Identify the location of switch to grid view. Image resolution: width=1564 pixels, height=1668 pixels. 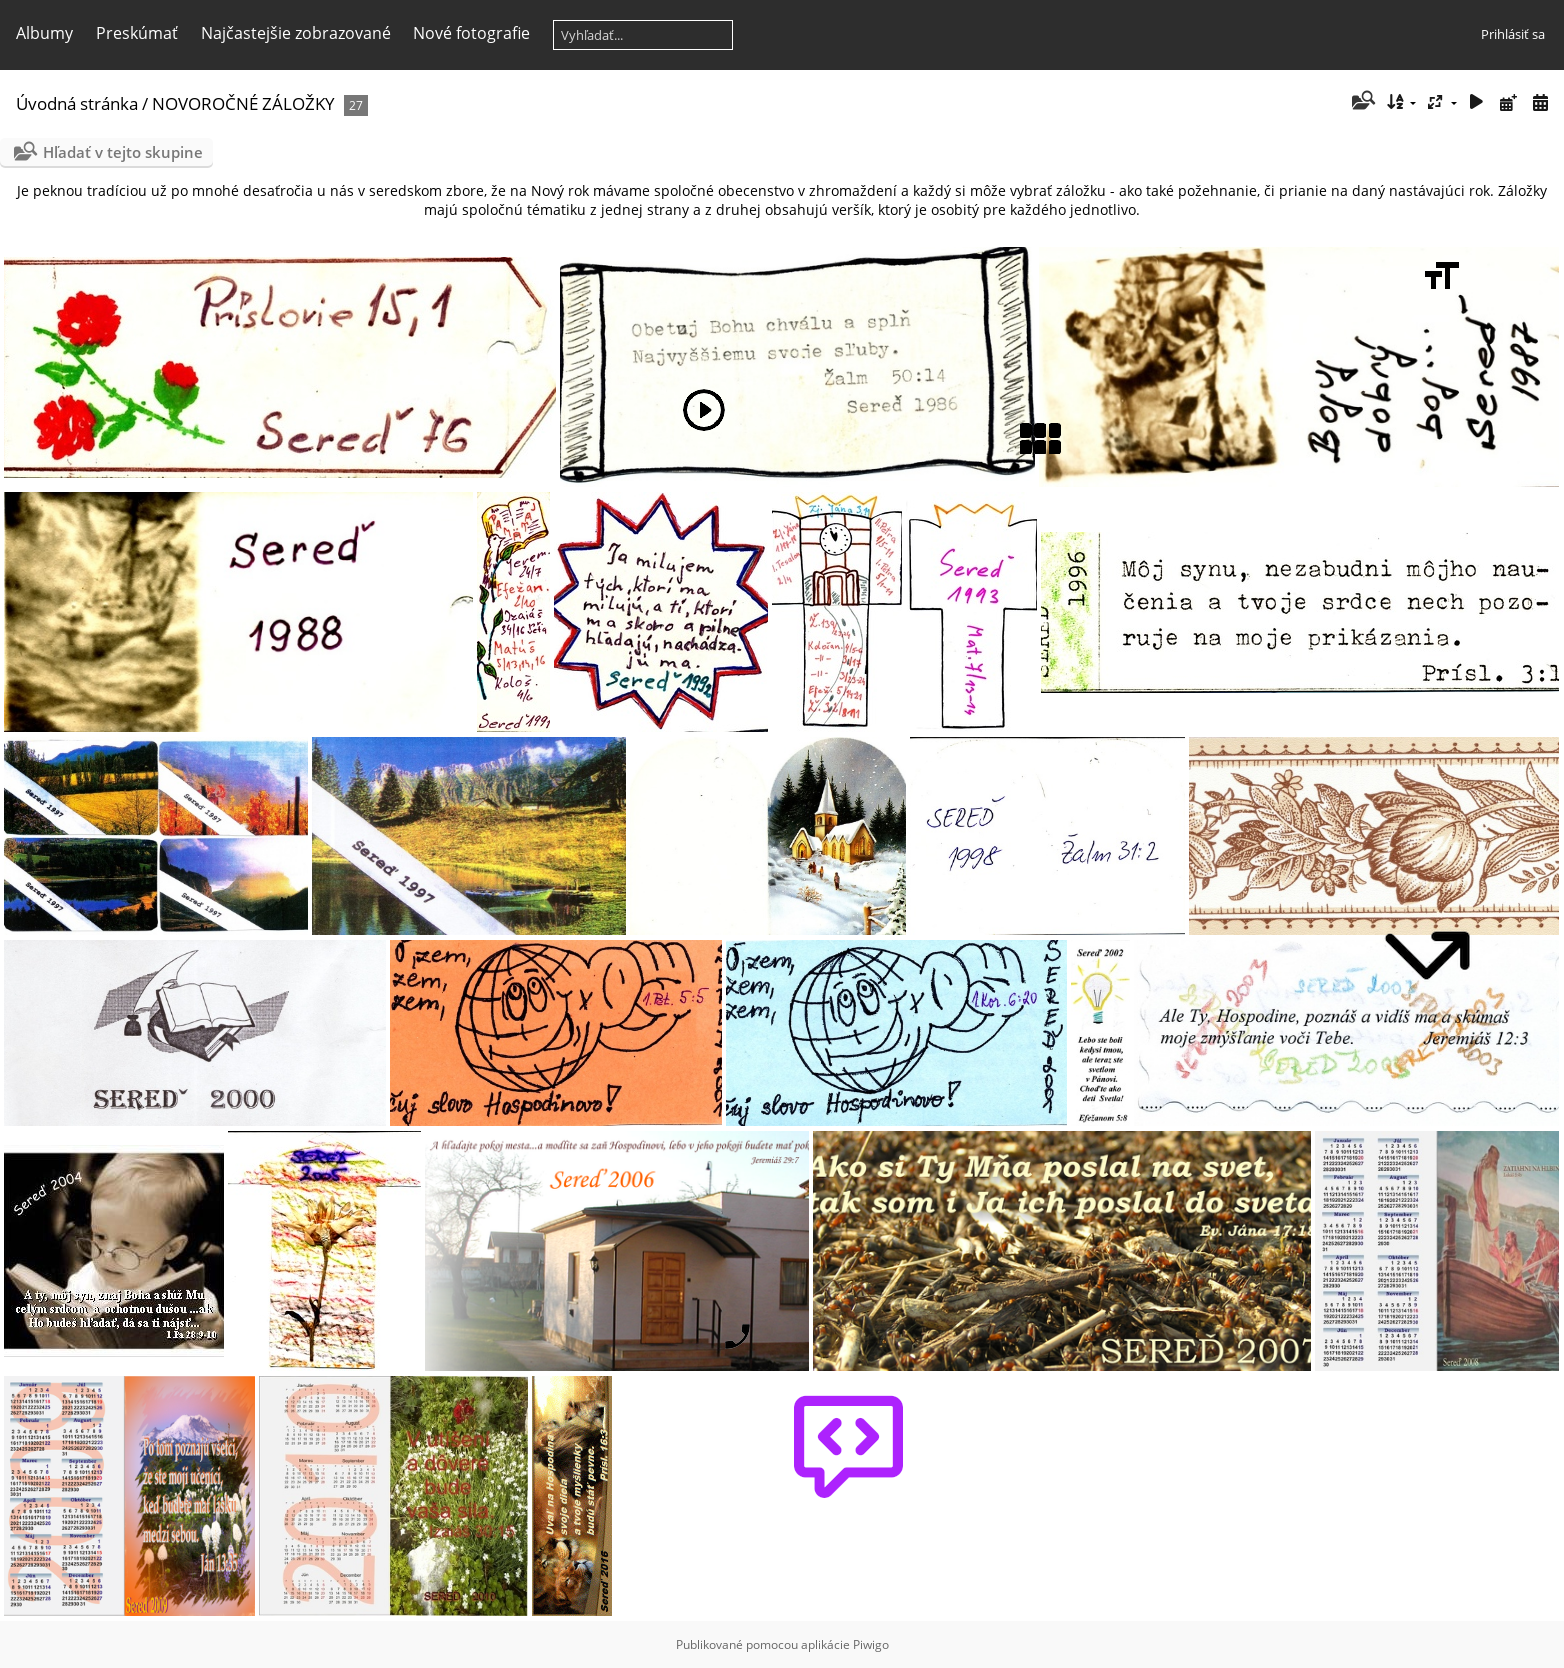
(1039, 440).